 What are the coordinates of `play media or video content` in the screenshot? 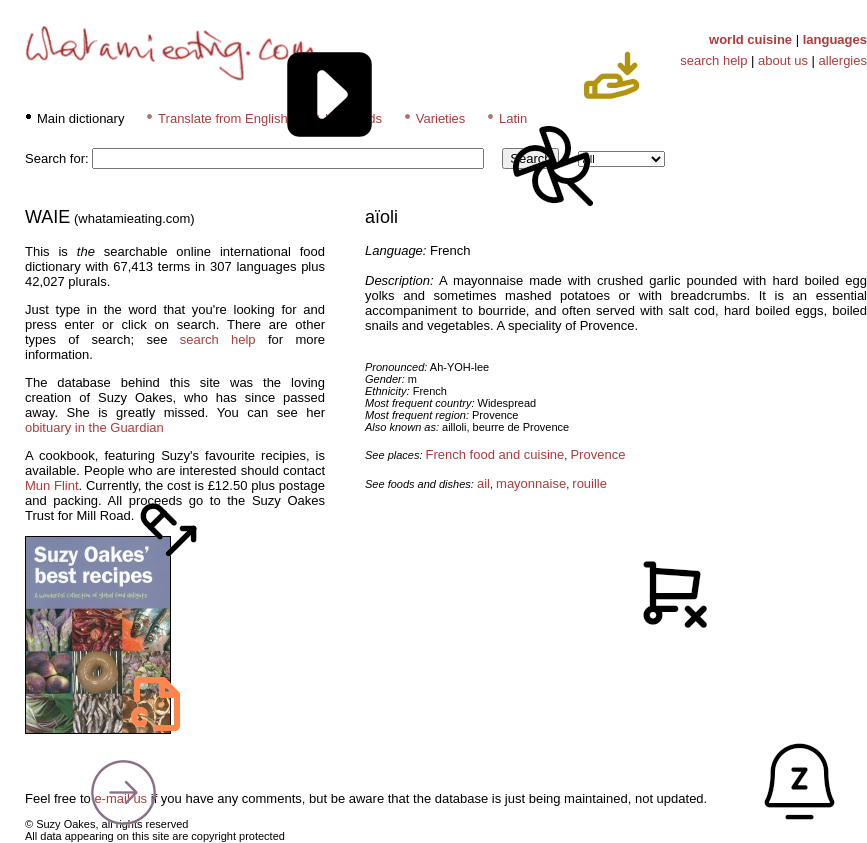 It's located at (329, 94).